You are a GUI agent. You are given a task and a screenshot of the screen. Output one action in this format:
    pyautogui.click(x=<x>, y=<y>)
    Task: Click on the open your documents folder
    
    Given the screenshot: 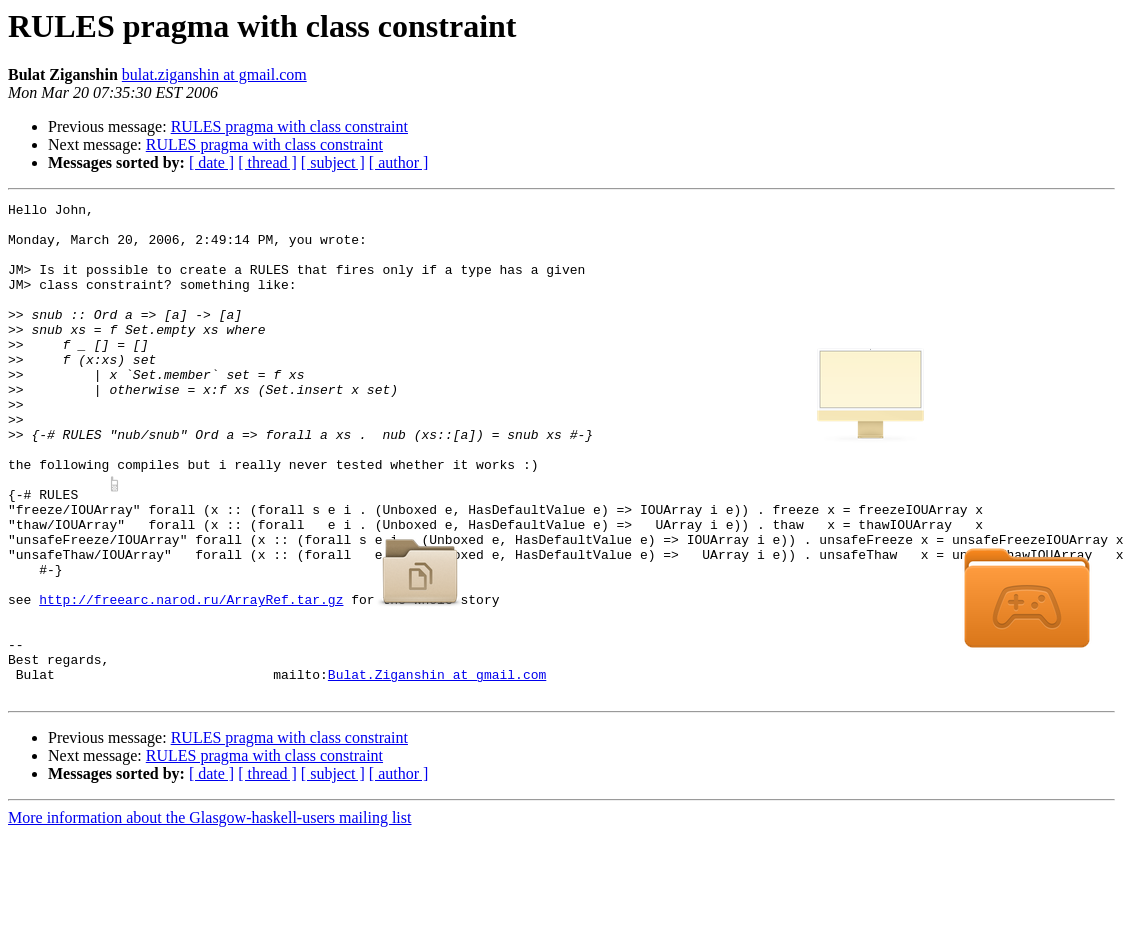 What is the action you would take?
    pyautogui.click(x=420, y=575)
    